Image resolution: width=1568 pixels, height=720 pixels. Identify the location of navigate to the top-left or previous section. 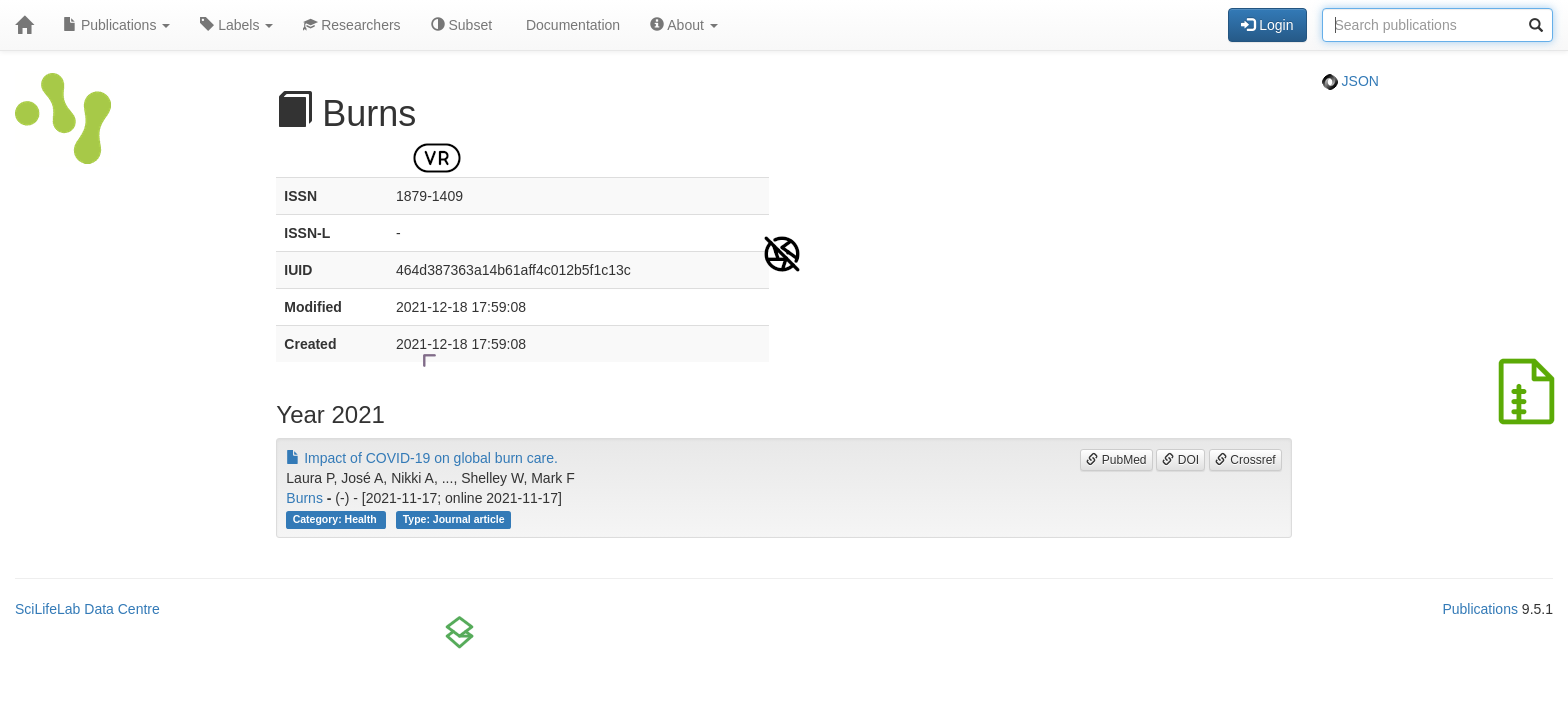
(429, 360).